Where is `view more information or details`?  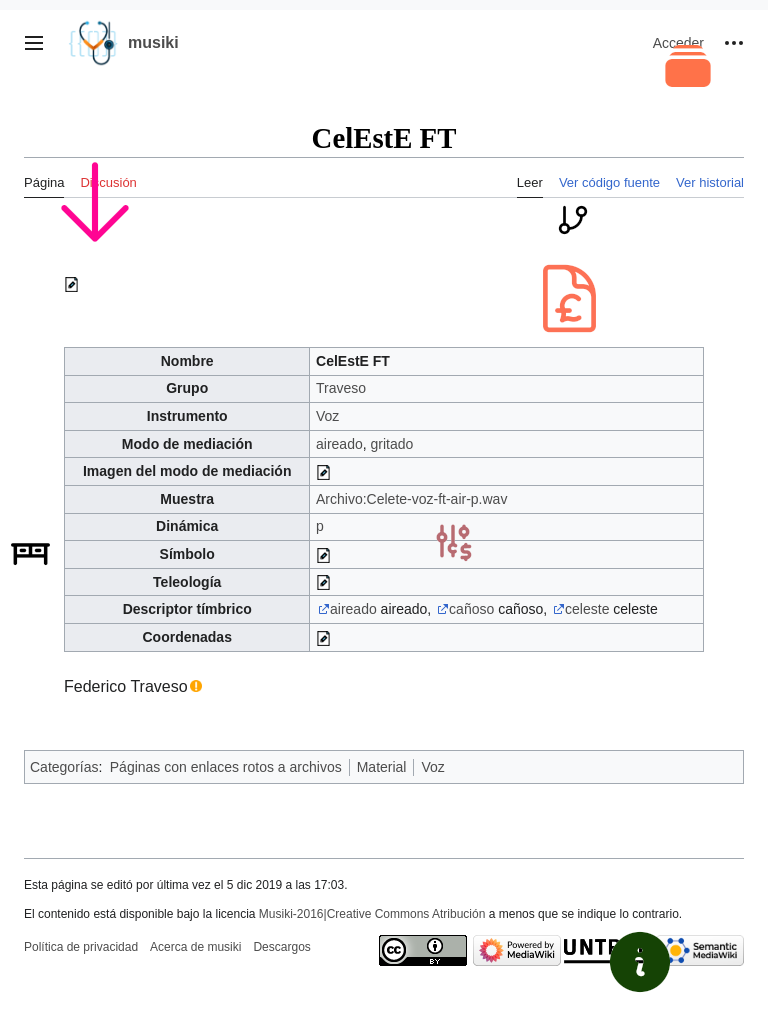
view more information or details is located at coordinates (640, 962).